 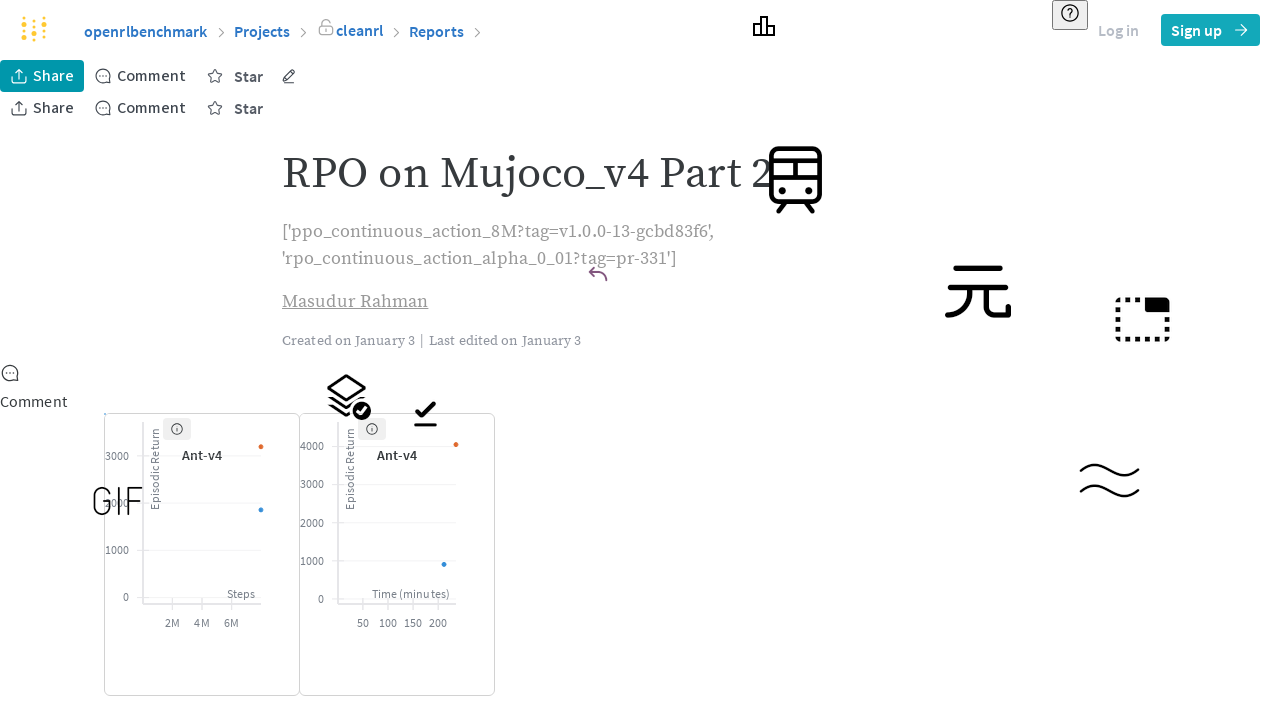 What do you see at coordinates (346, 395) in the screenshot?
I see `view active layers in the editor` at bounding box center [346, 395].